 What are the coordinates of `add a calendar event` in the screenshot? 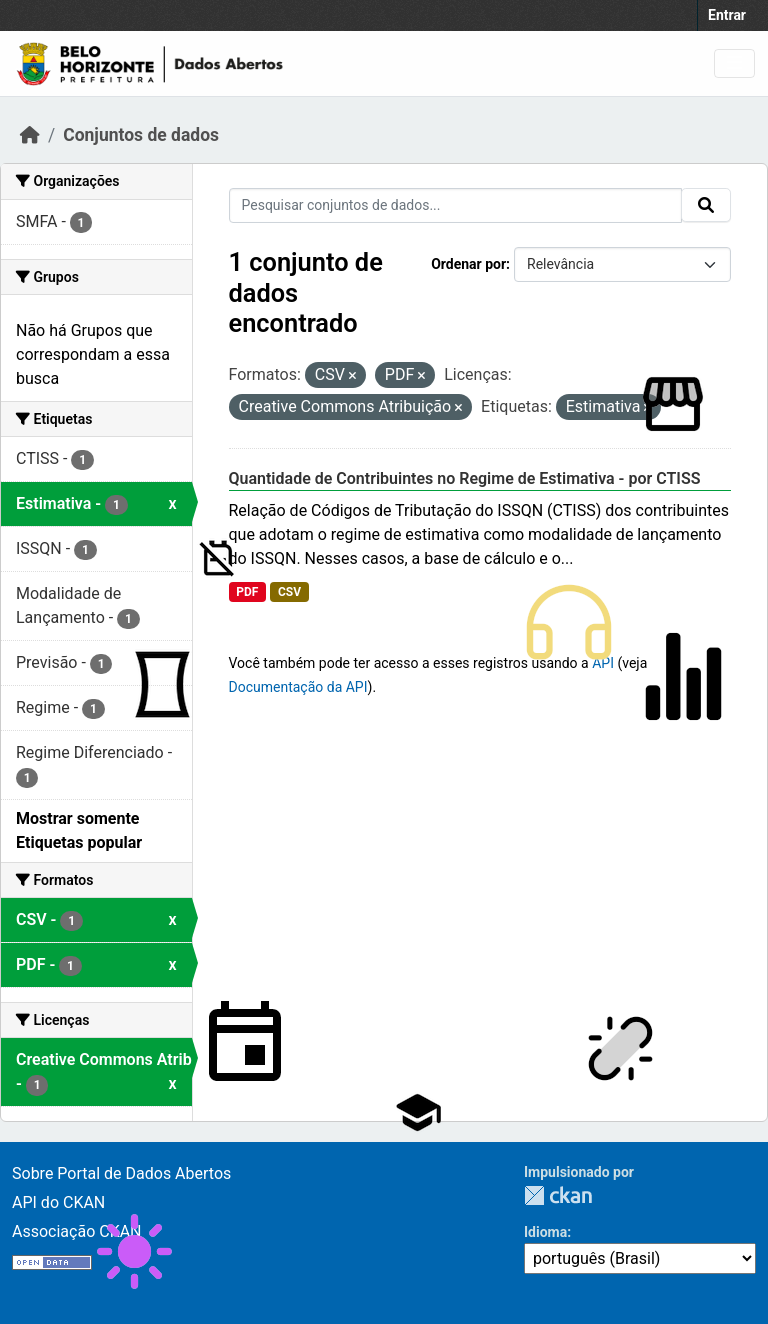 It's located at (245, 1045).